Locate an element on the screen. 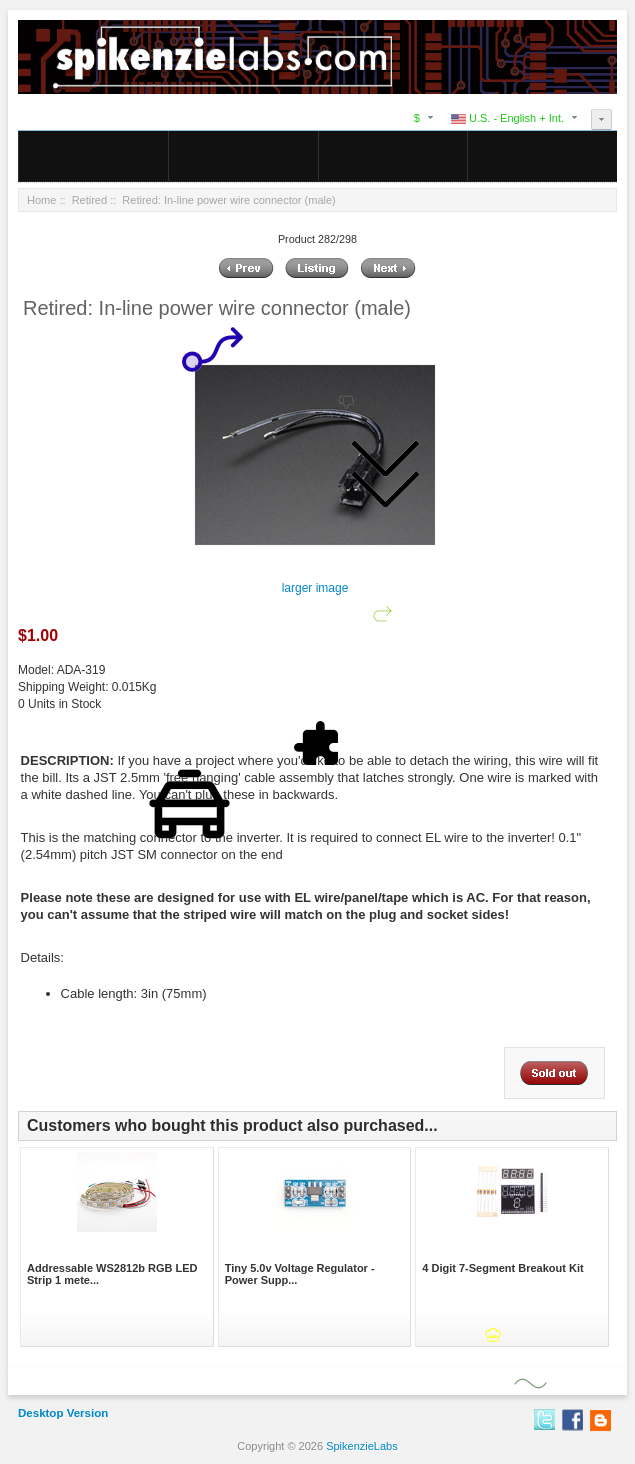 This screenshot has width=635, height=1464. report an emergency or contact police is located at coordinates (189, 808).